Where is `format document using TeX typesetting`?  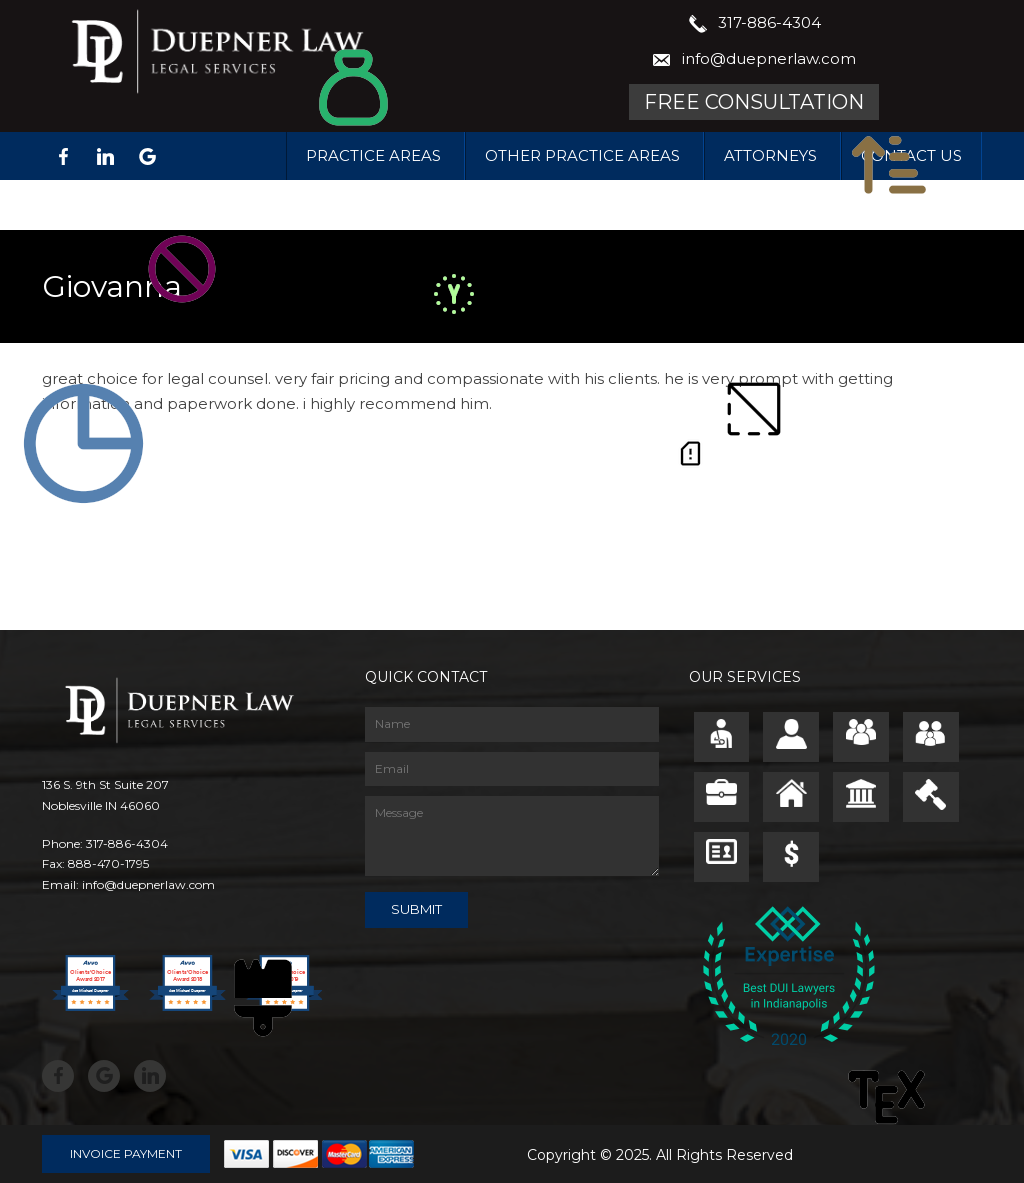
format document using TeX typesetting is located at coordinates (886, 1093).